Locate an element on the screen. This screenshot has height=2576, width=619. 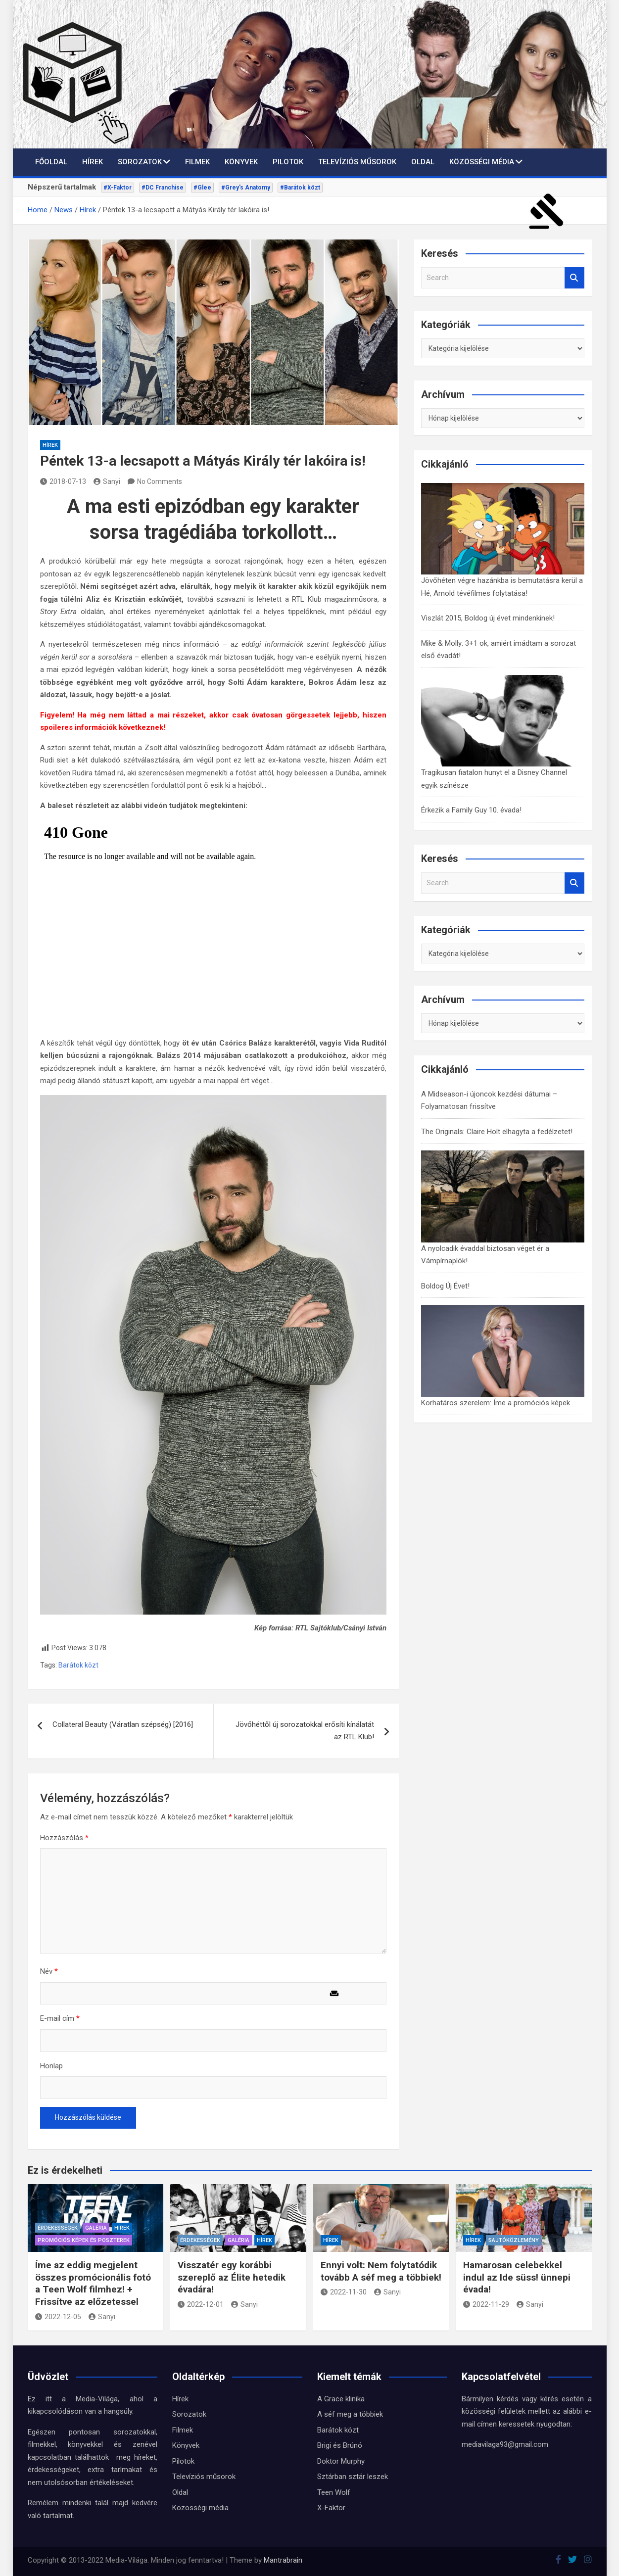
view weekend or leisure activities is located at coordinates (334, 1993).